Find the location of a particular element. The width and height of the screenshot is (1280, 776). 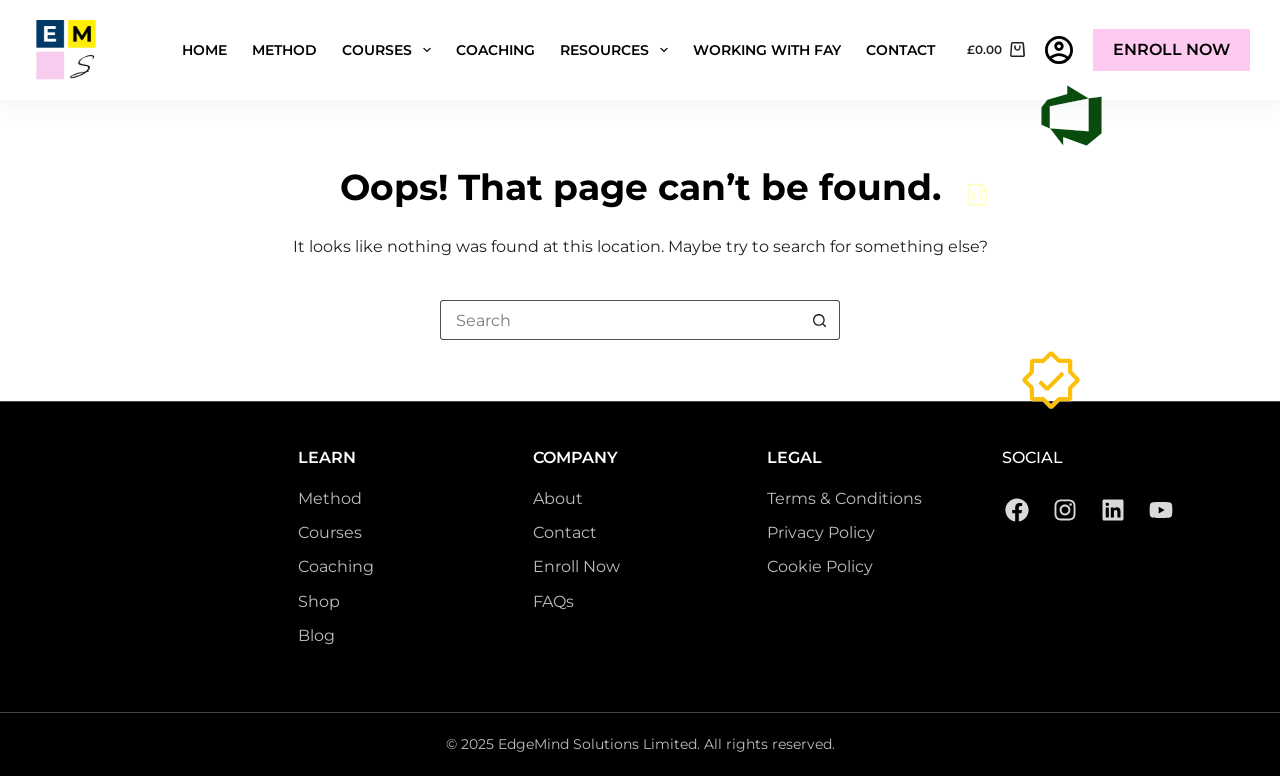

view or access code gists is located at coordinates (977, 194).